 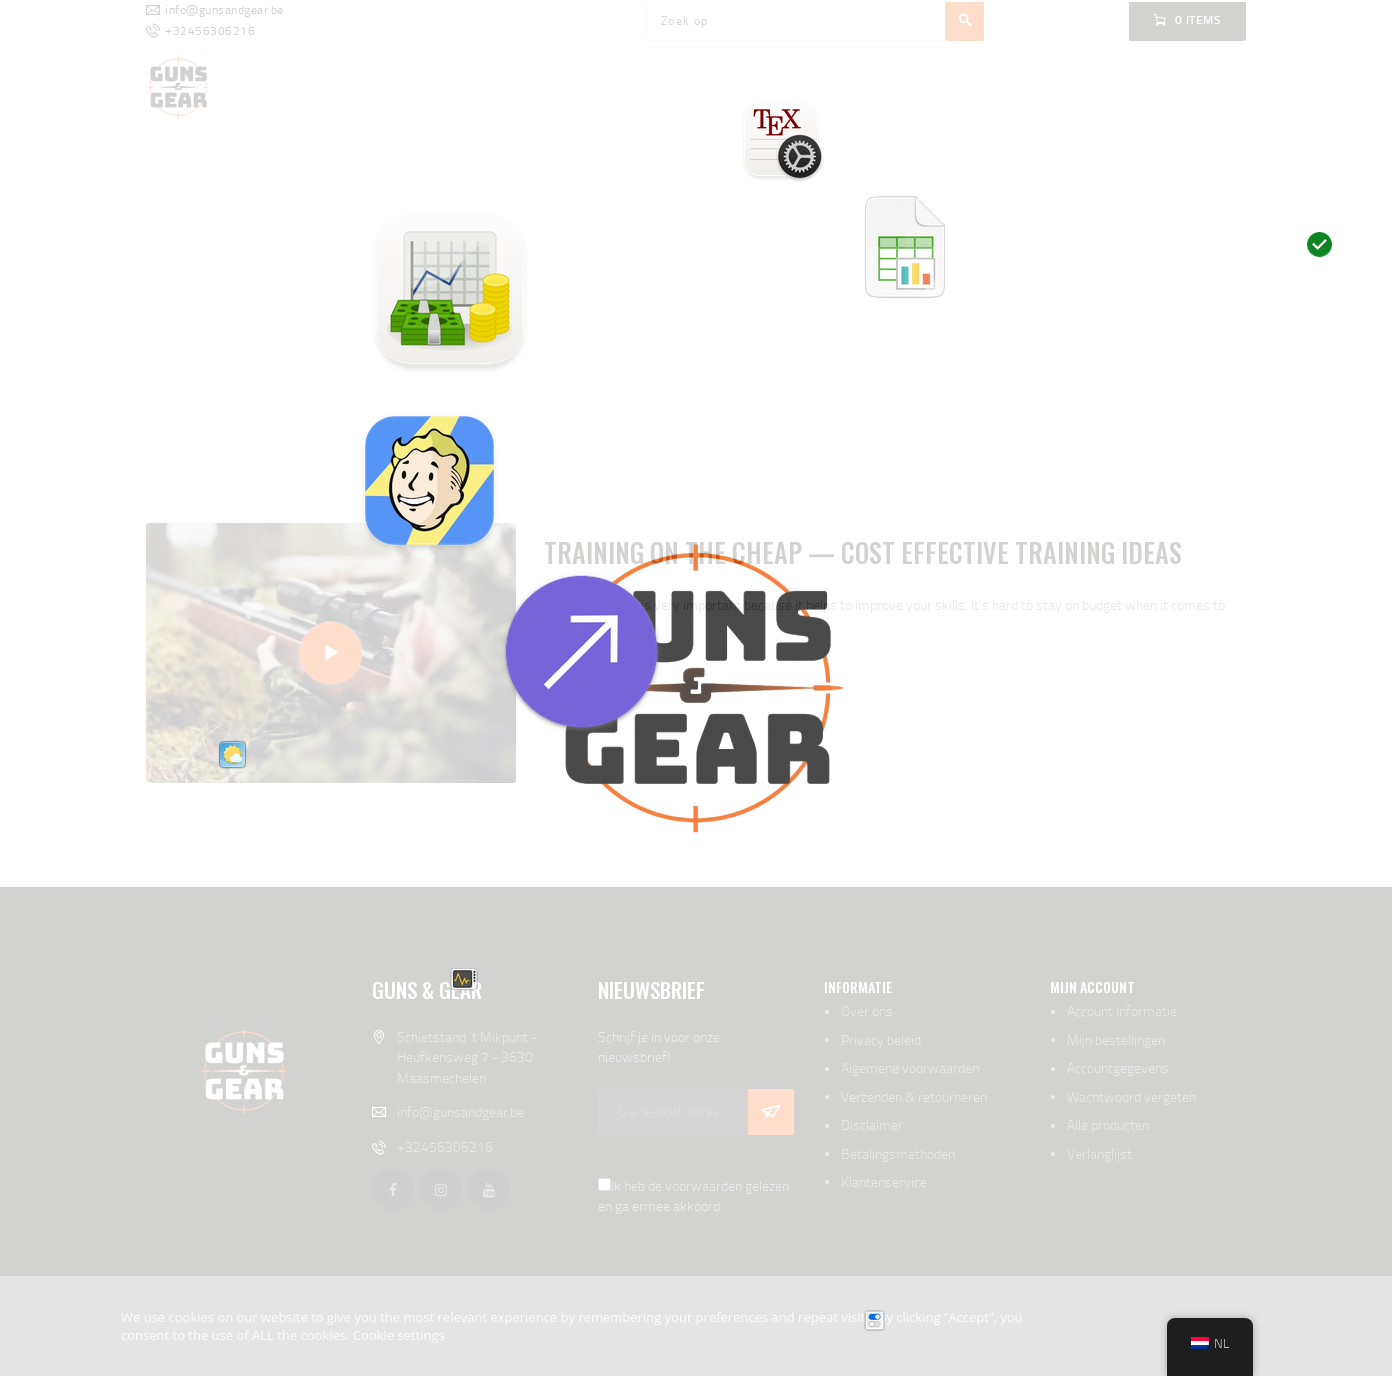 I want to click on open the weather app, so click(x=232, y=754).